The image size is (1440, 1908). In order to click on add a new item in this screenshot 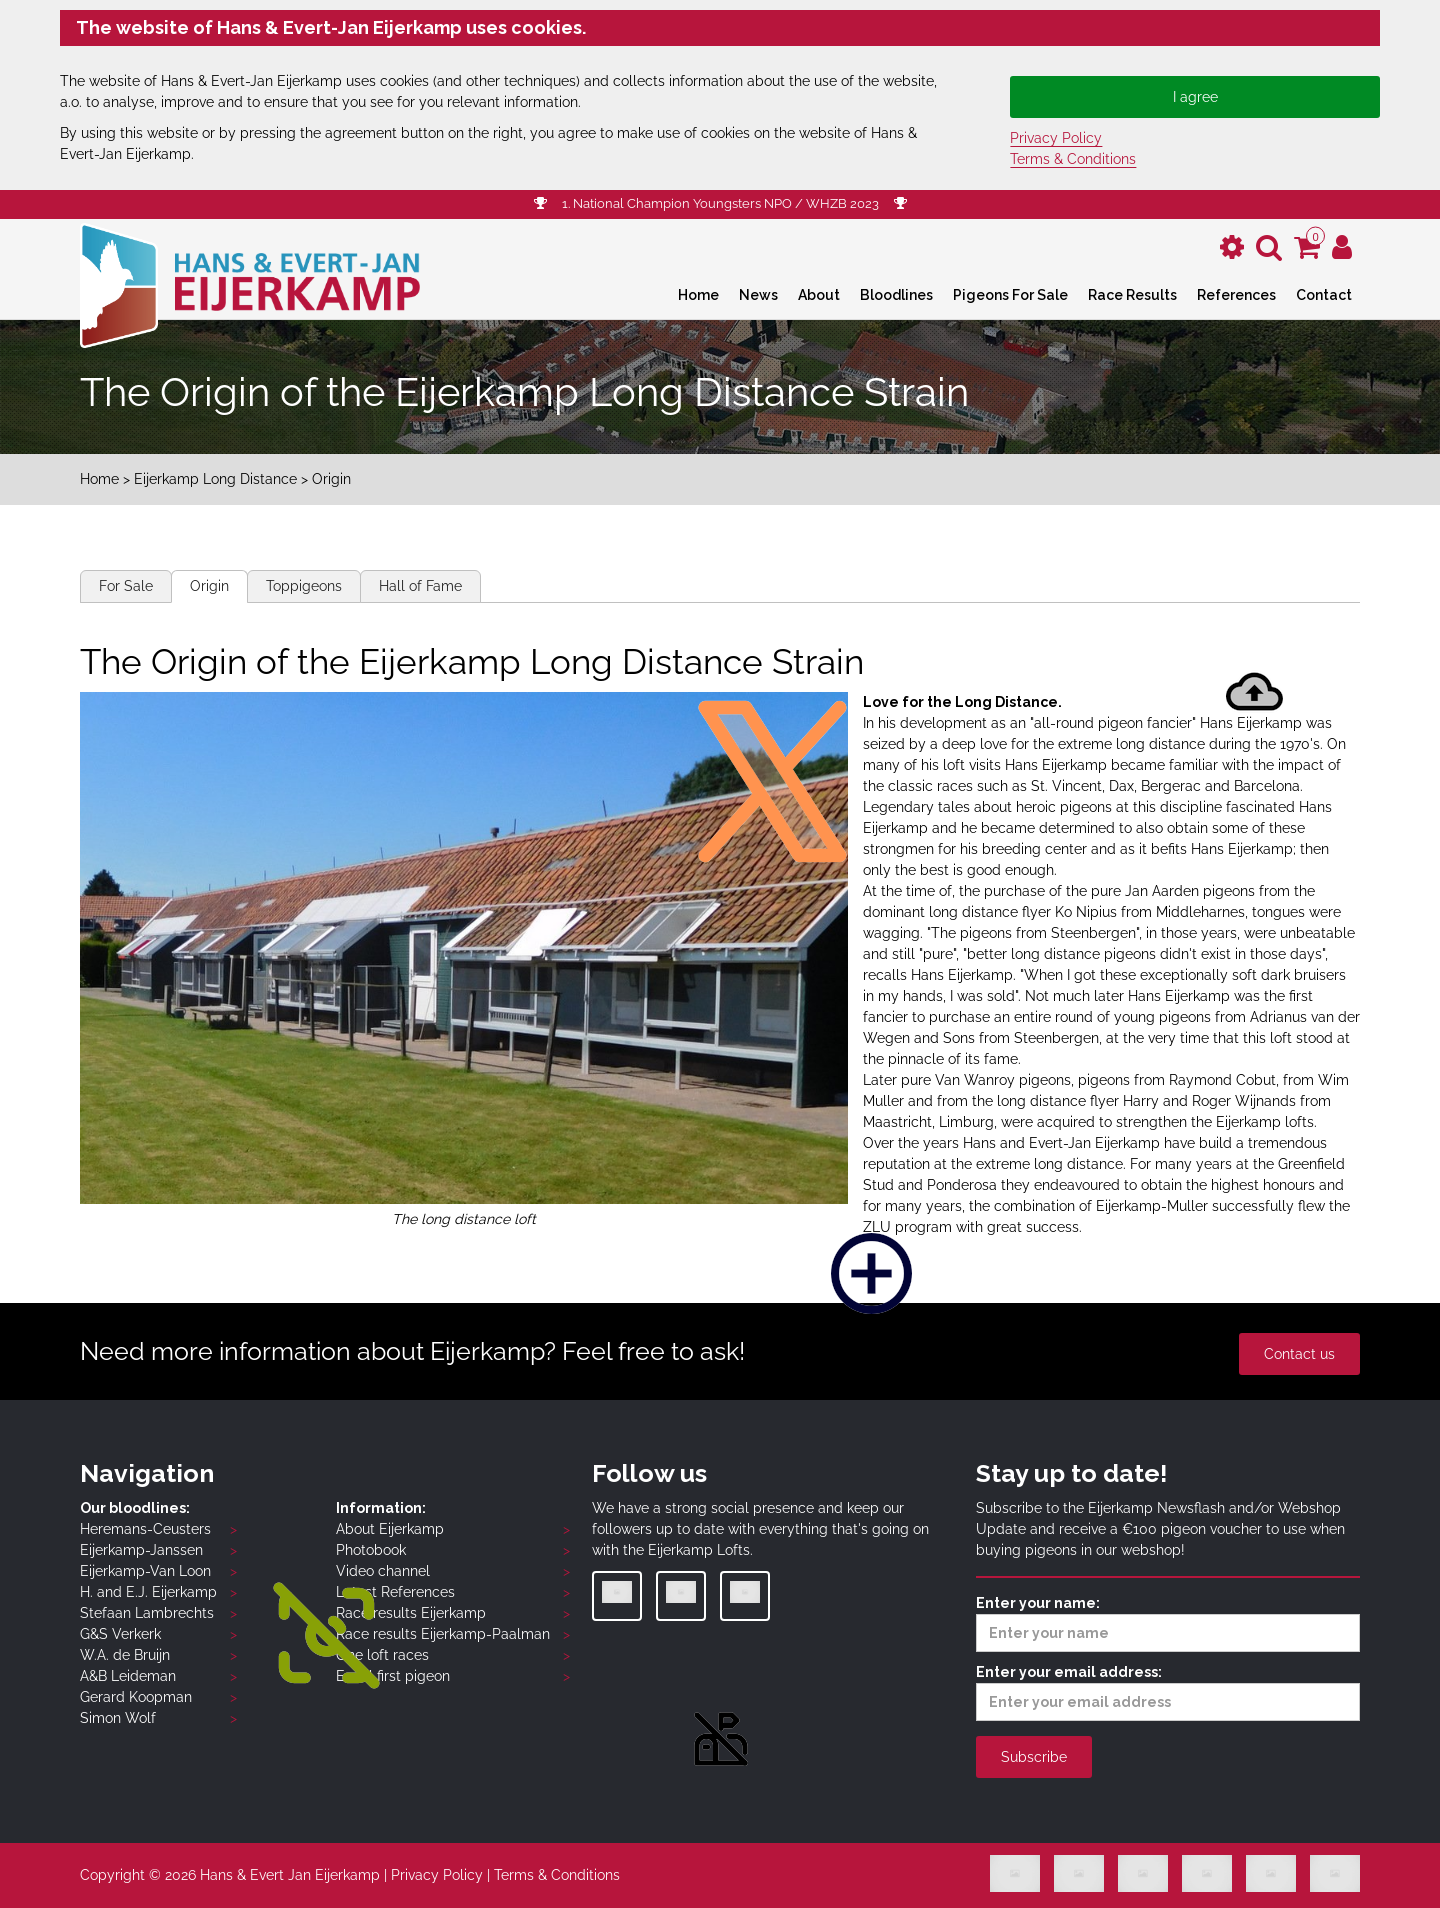, I will do `click(871, 1273)`.